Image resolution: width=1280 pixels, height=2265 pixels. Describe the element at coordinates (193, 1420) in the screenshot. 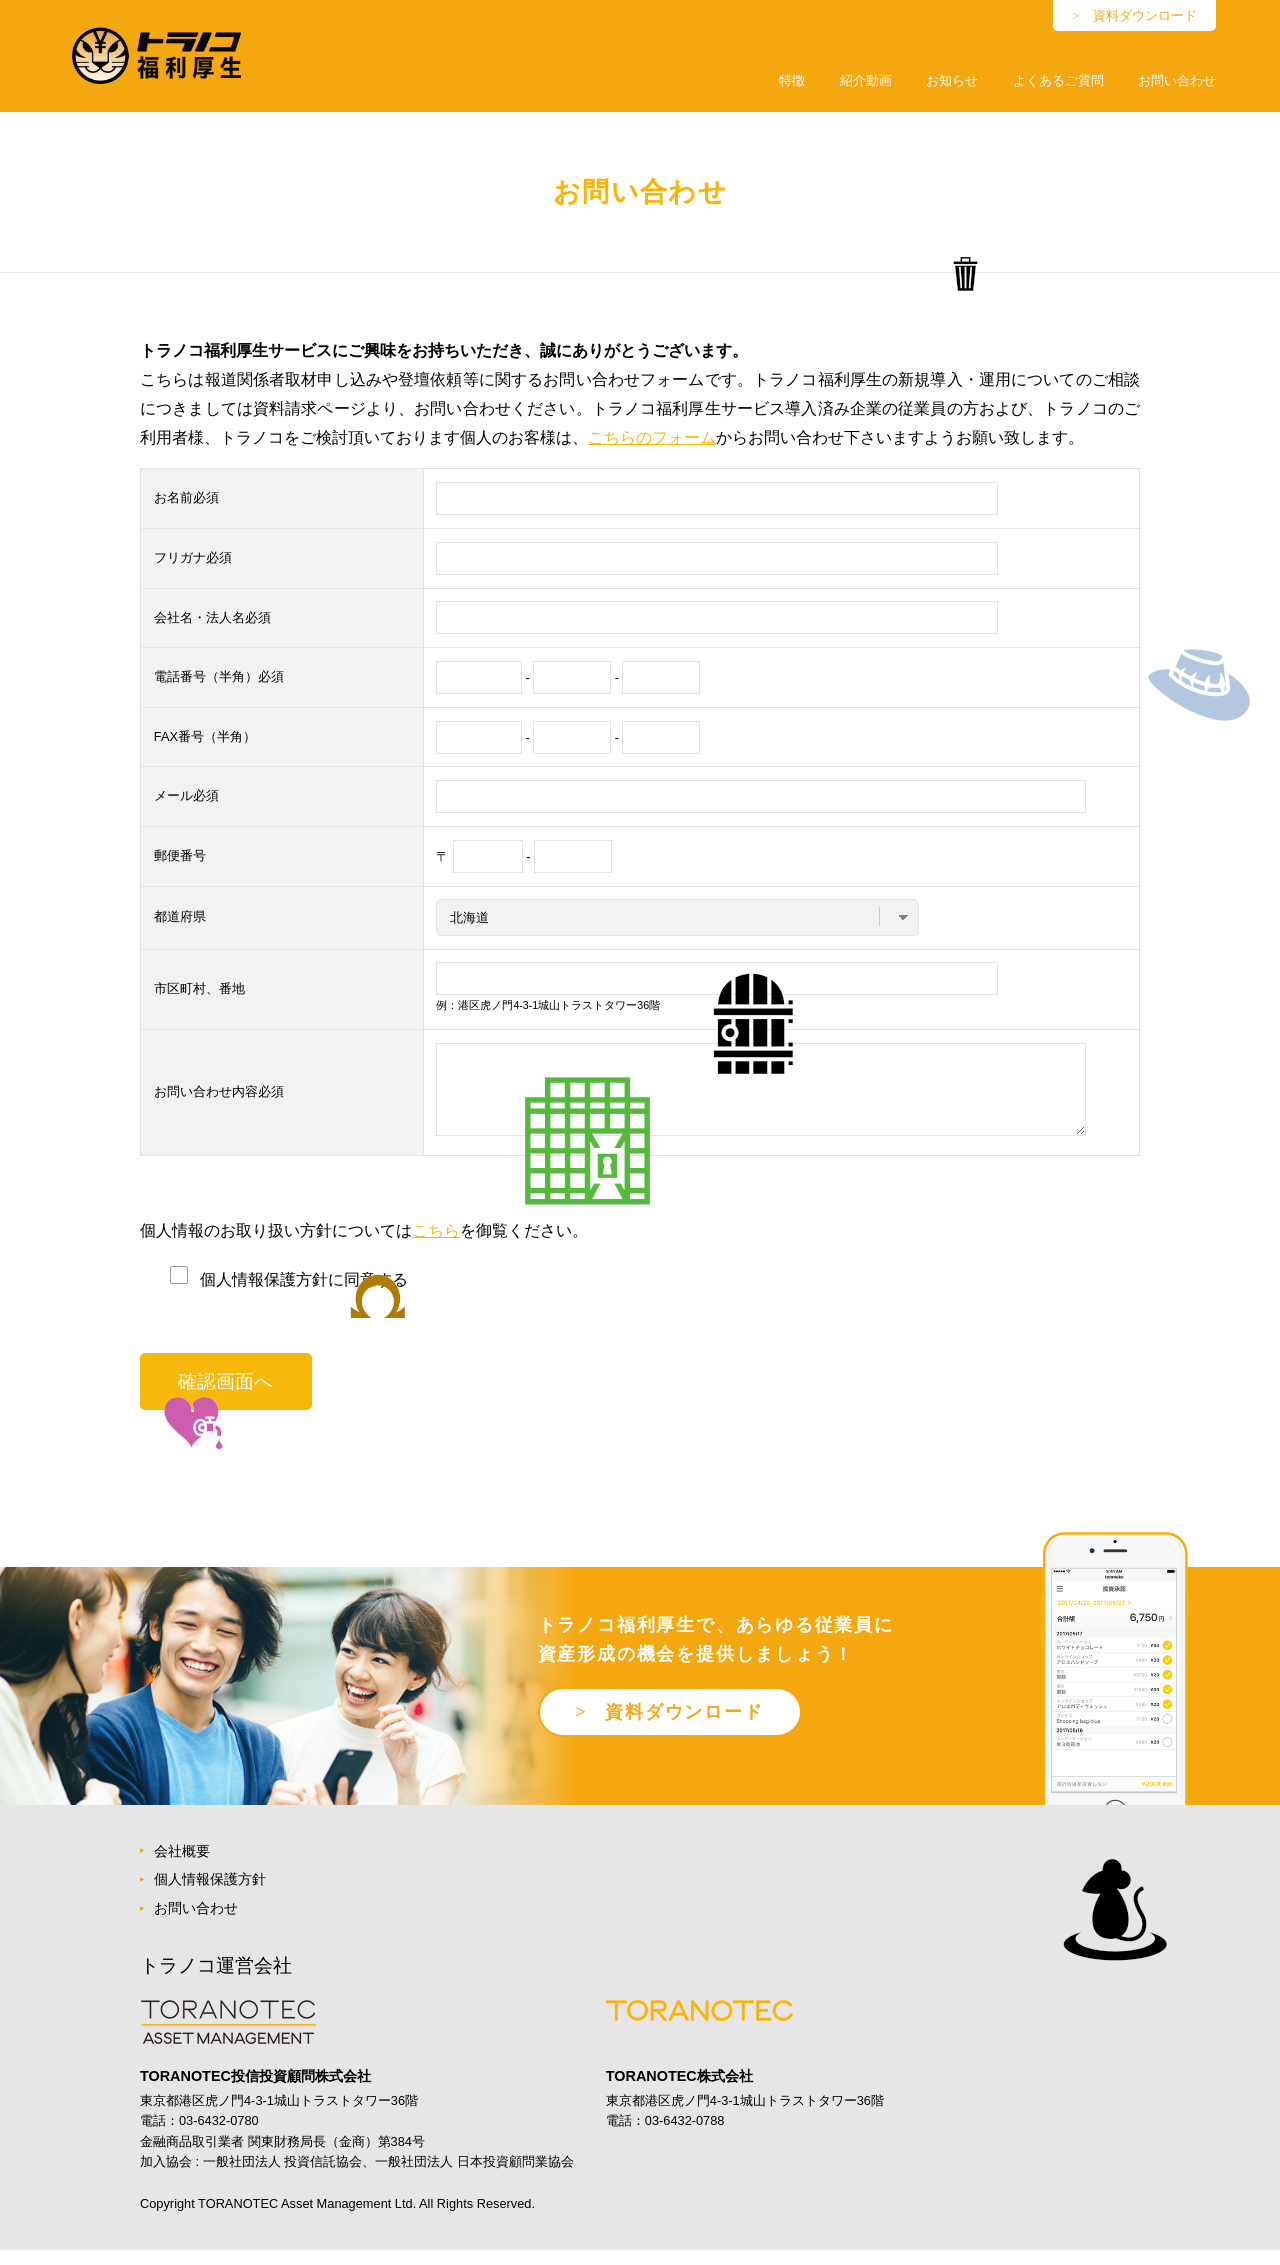

I see `tap into health or life resources` at that location.